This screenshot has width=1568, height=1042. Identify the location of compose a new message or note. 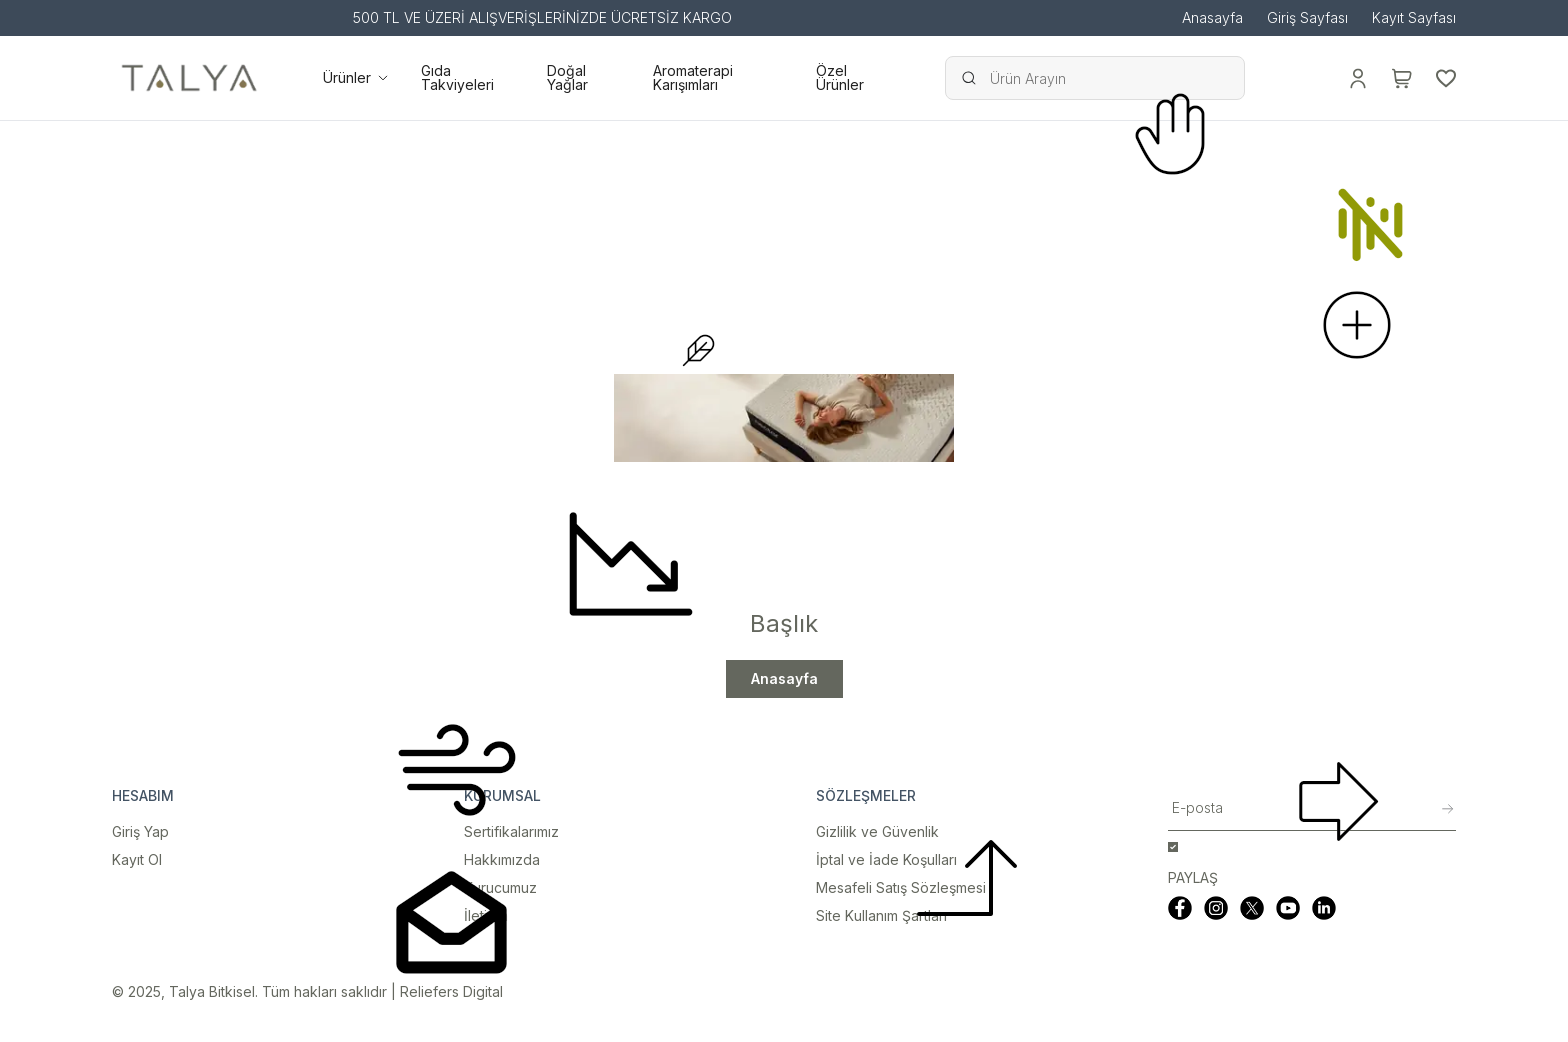
(698, 351).